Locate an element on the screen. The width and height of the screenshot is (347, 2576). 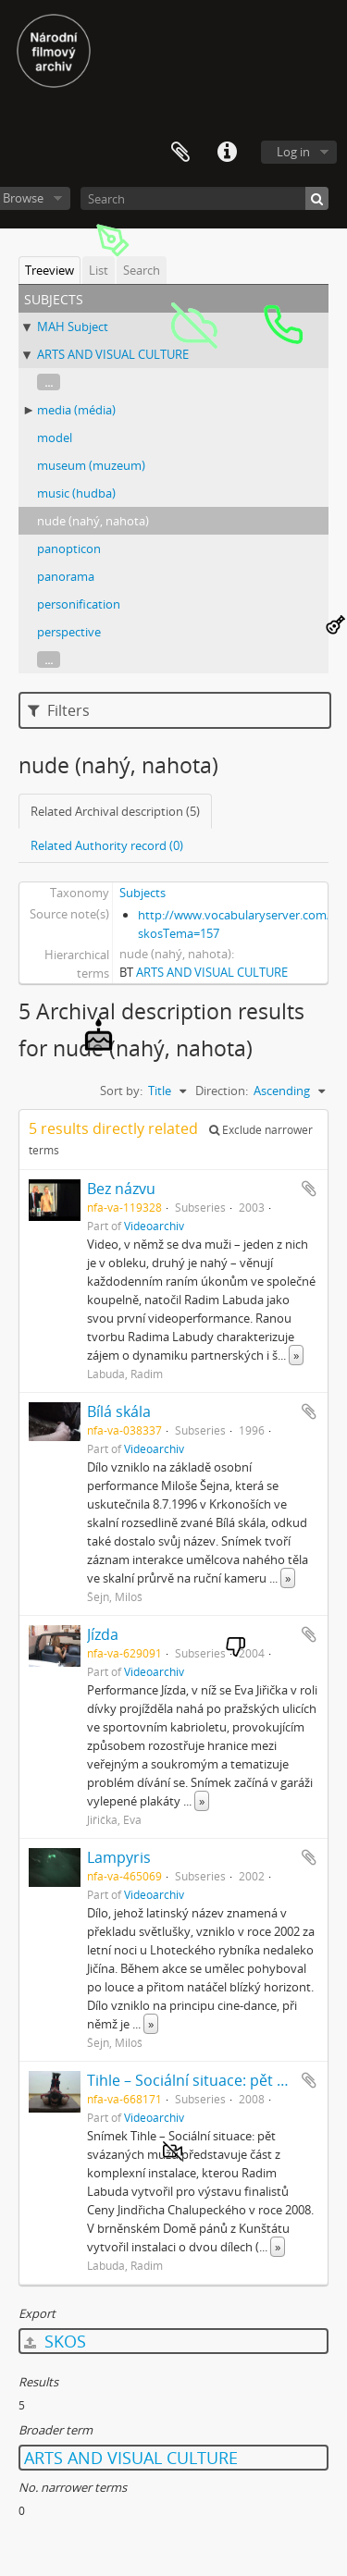
turn off camera or disable video is located at coordinates (172, 2151).